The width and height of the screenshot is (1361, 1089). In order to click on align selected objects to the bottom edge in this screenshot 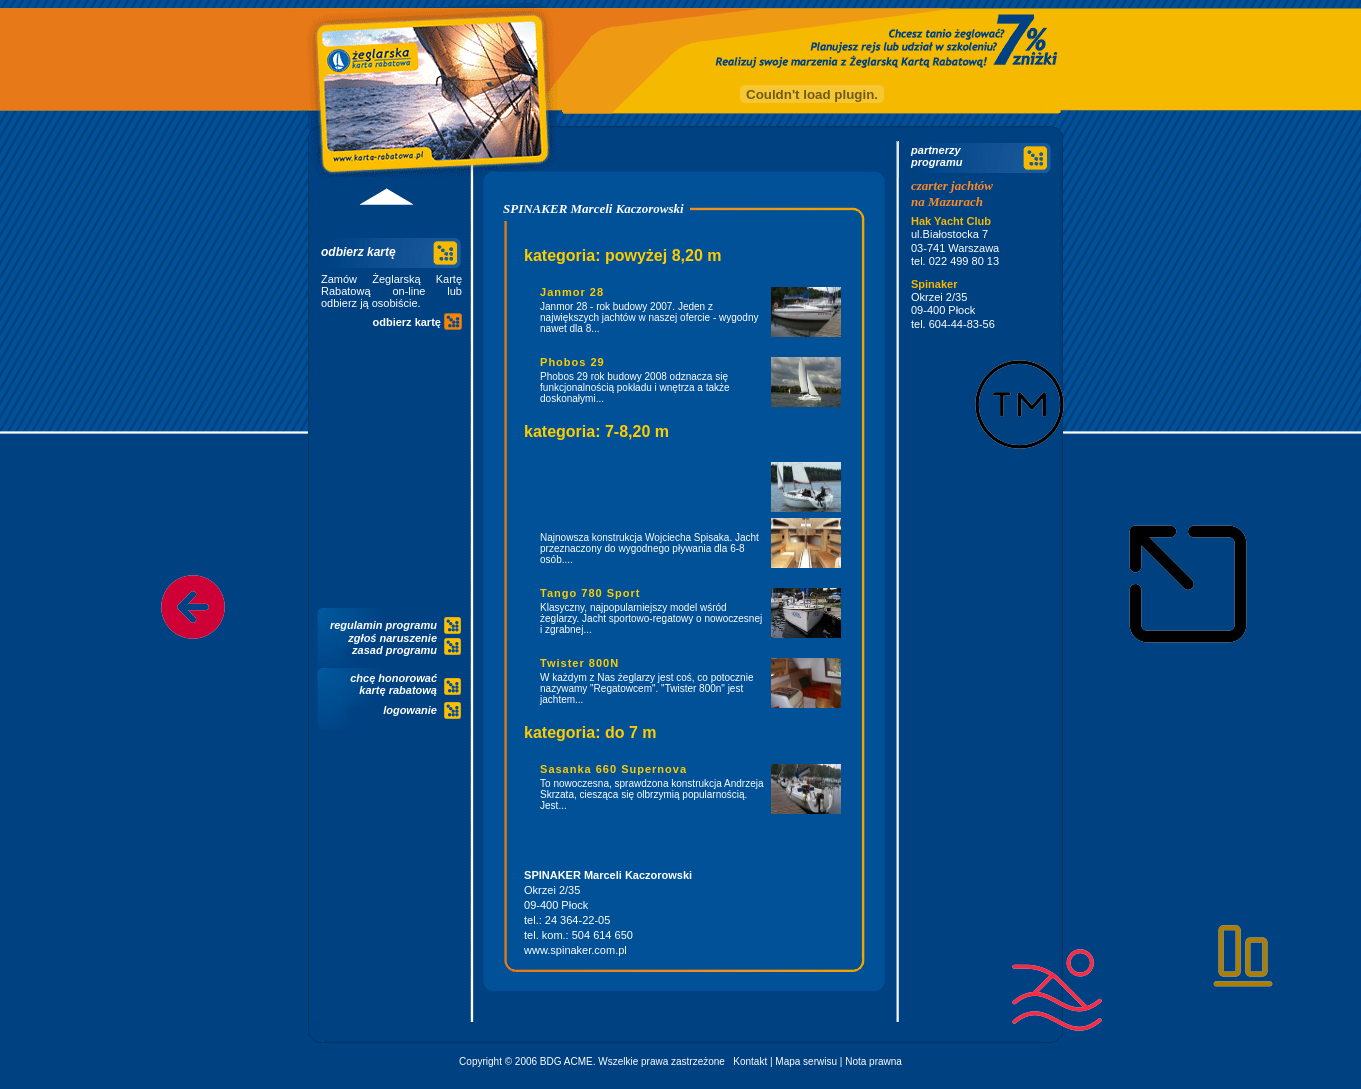, I will do `click(1243, 957)`.